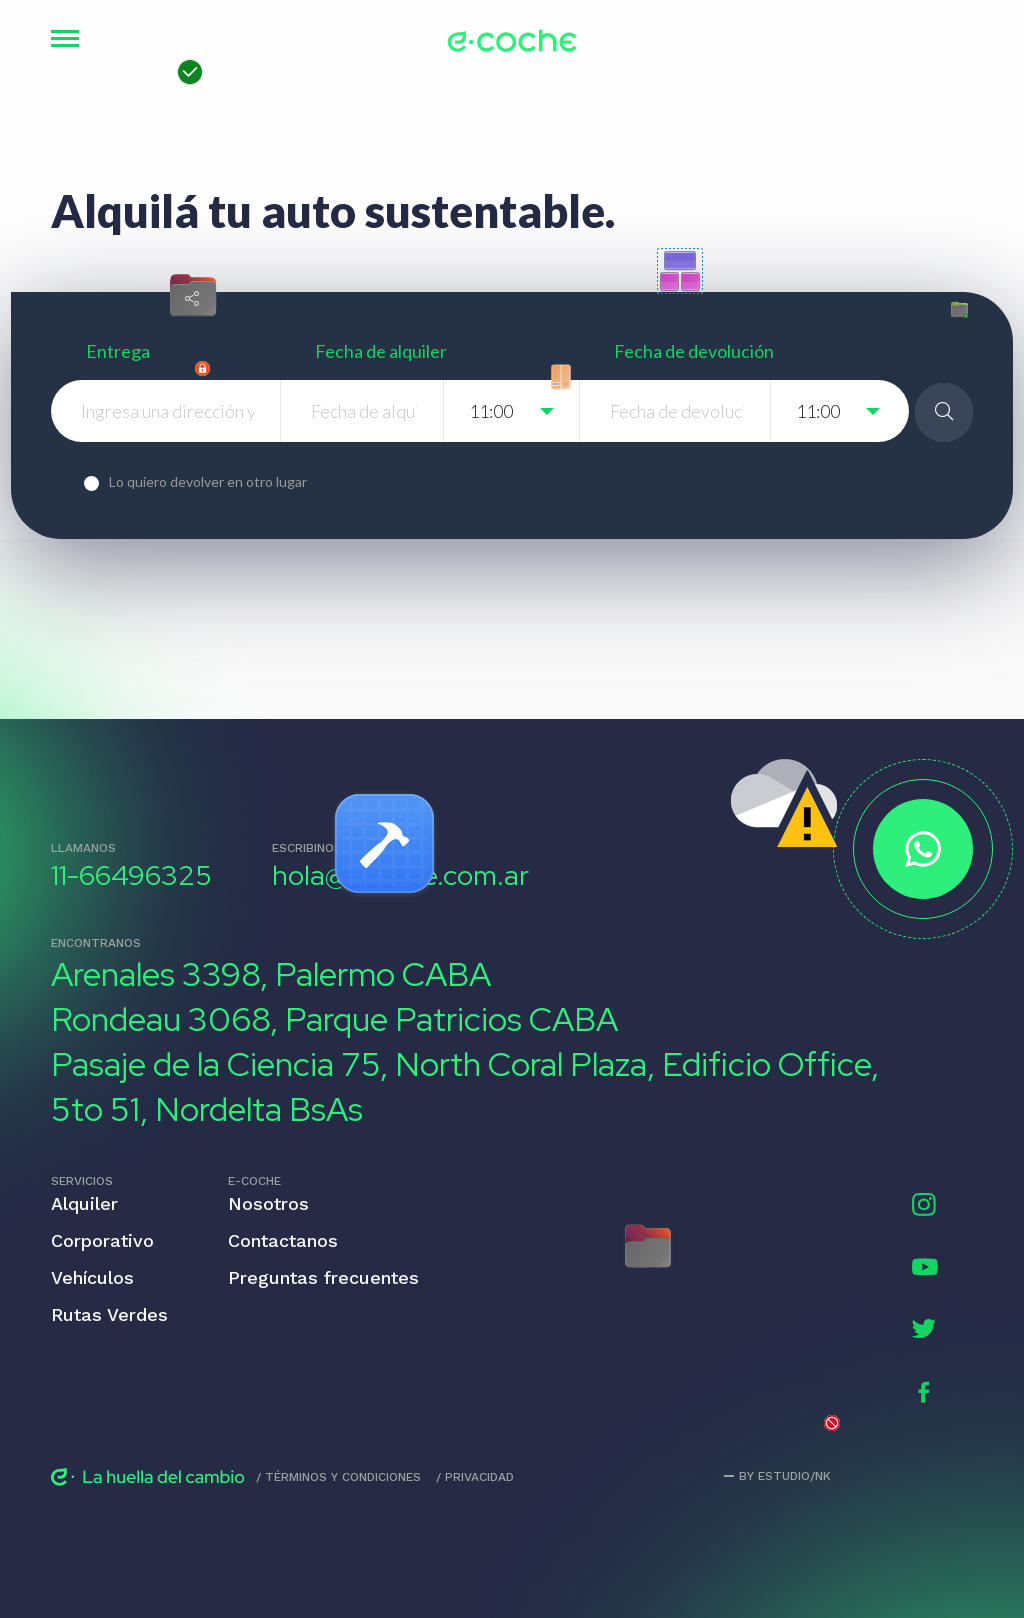 The image size is (1024, 1618). What do you see at coordinates (561, 377) in the screenshot?
I see `a software package or archive file` at bounding box center [561, 377].